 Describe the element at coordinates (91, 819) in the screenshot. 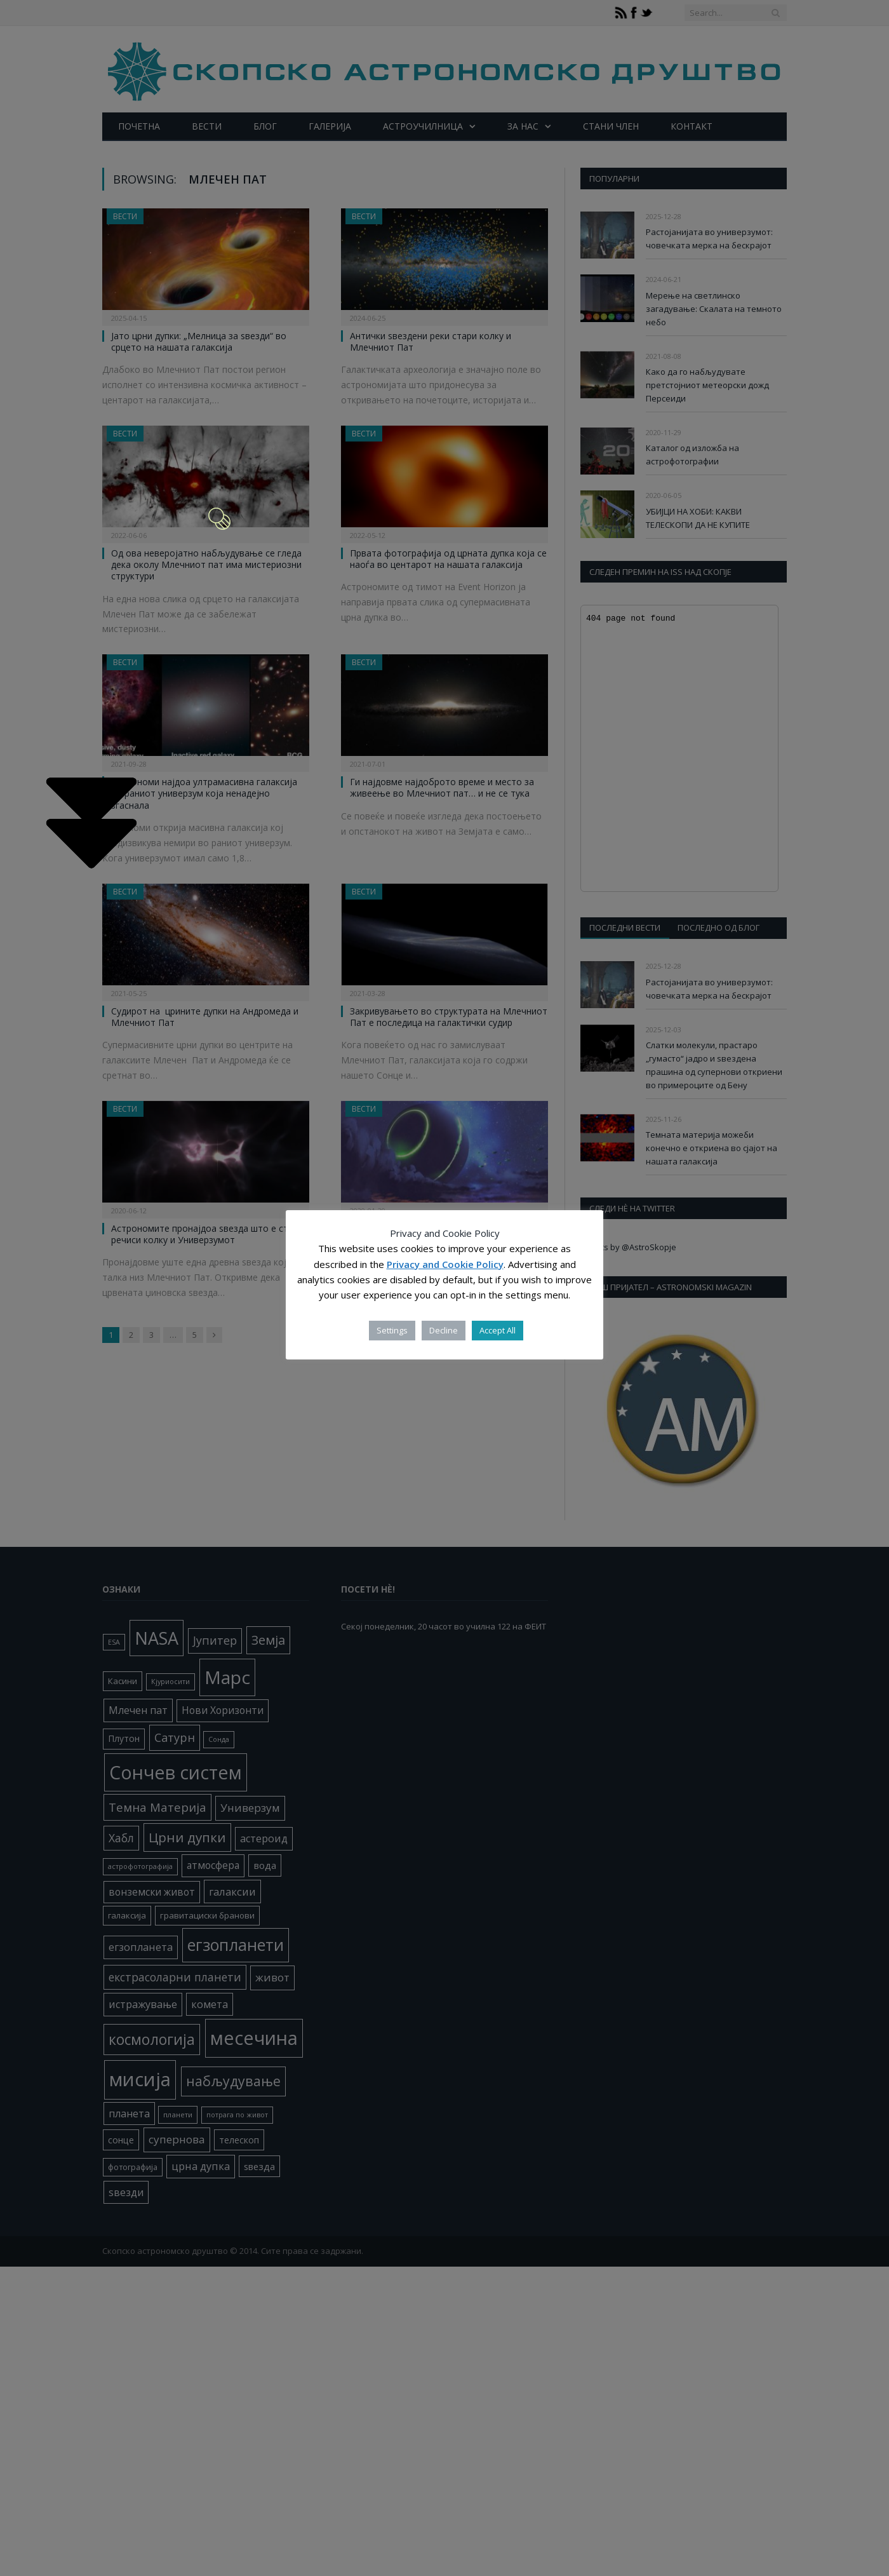

I see `expand all sections or content` at that location.